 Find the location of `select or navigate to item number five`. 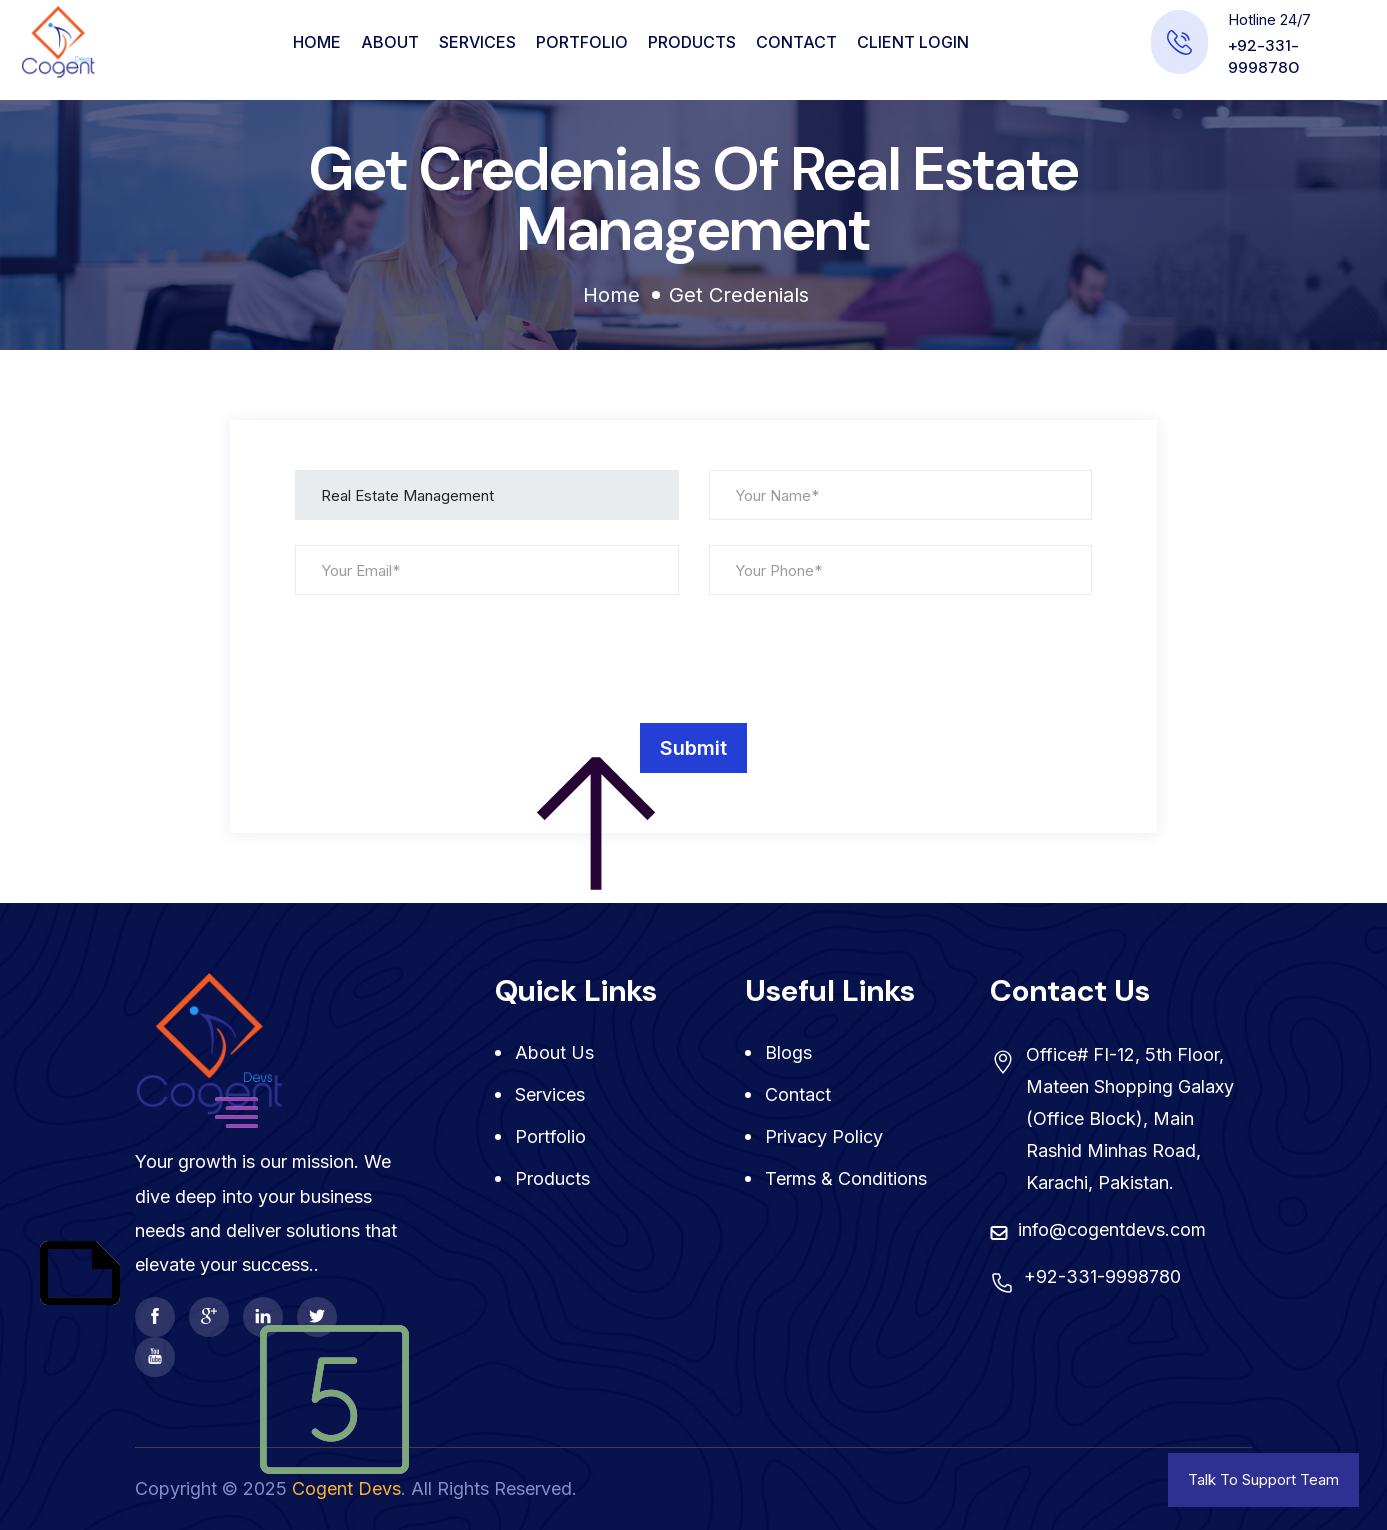

select or navigate to item number five is located at coordinates (334, 1399).